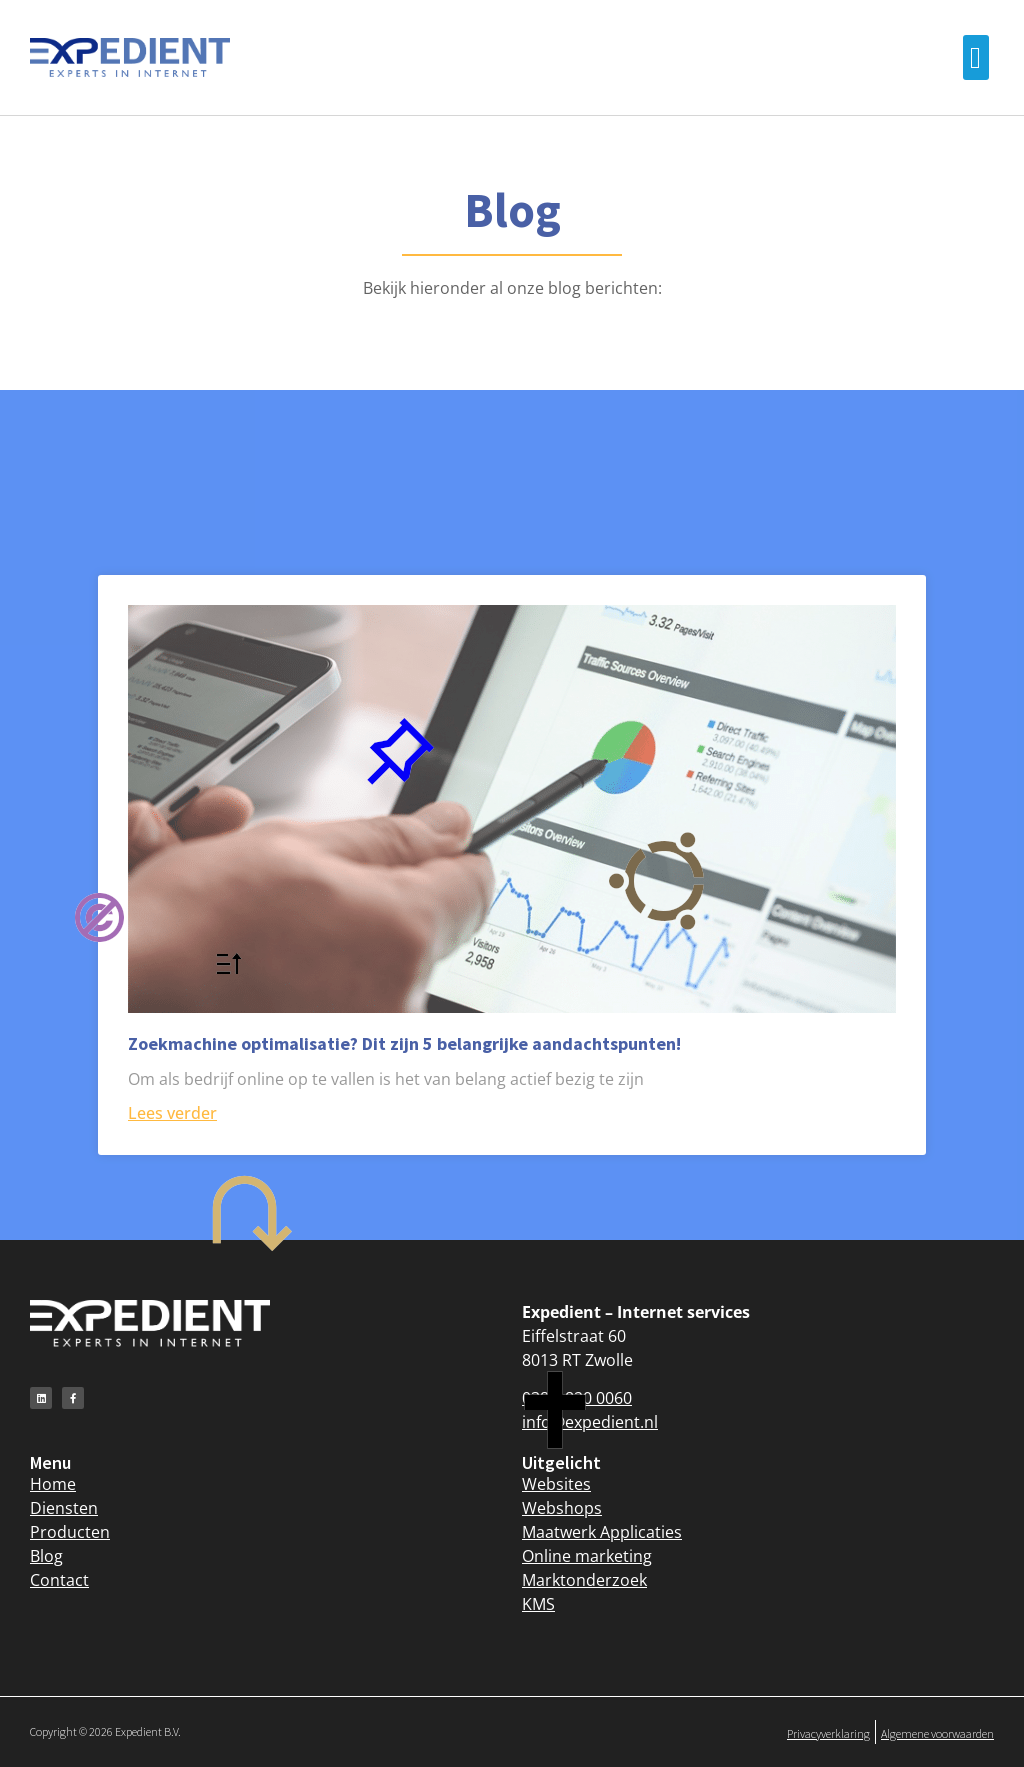 The width and height of the screenshot is (1024, 1767). Describe the element at coordinates (398, 754) in the screenshot. I see `pin an item for quick access` at that location.